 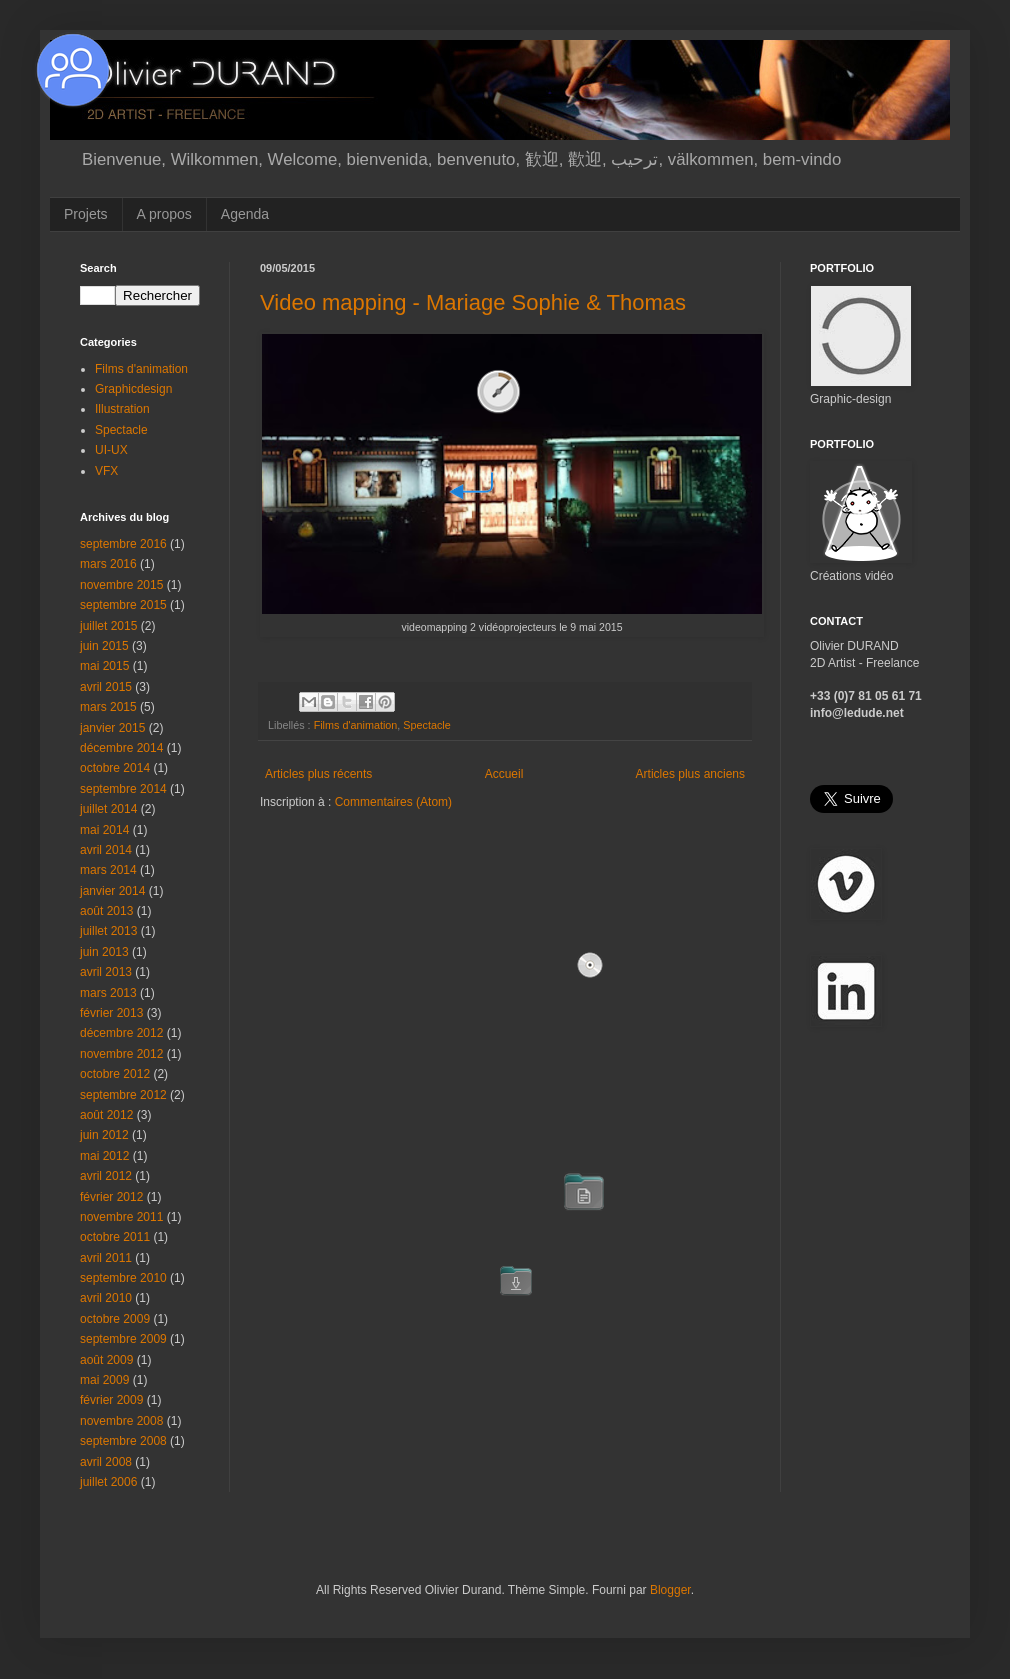 What do you see at coordinates (516, 1280) in the screenshot?
I see `open your downloads folder` at bounding box center [516, 1280].